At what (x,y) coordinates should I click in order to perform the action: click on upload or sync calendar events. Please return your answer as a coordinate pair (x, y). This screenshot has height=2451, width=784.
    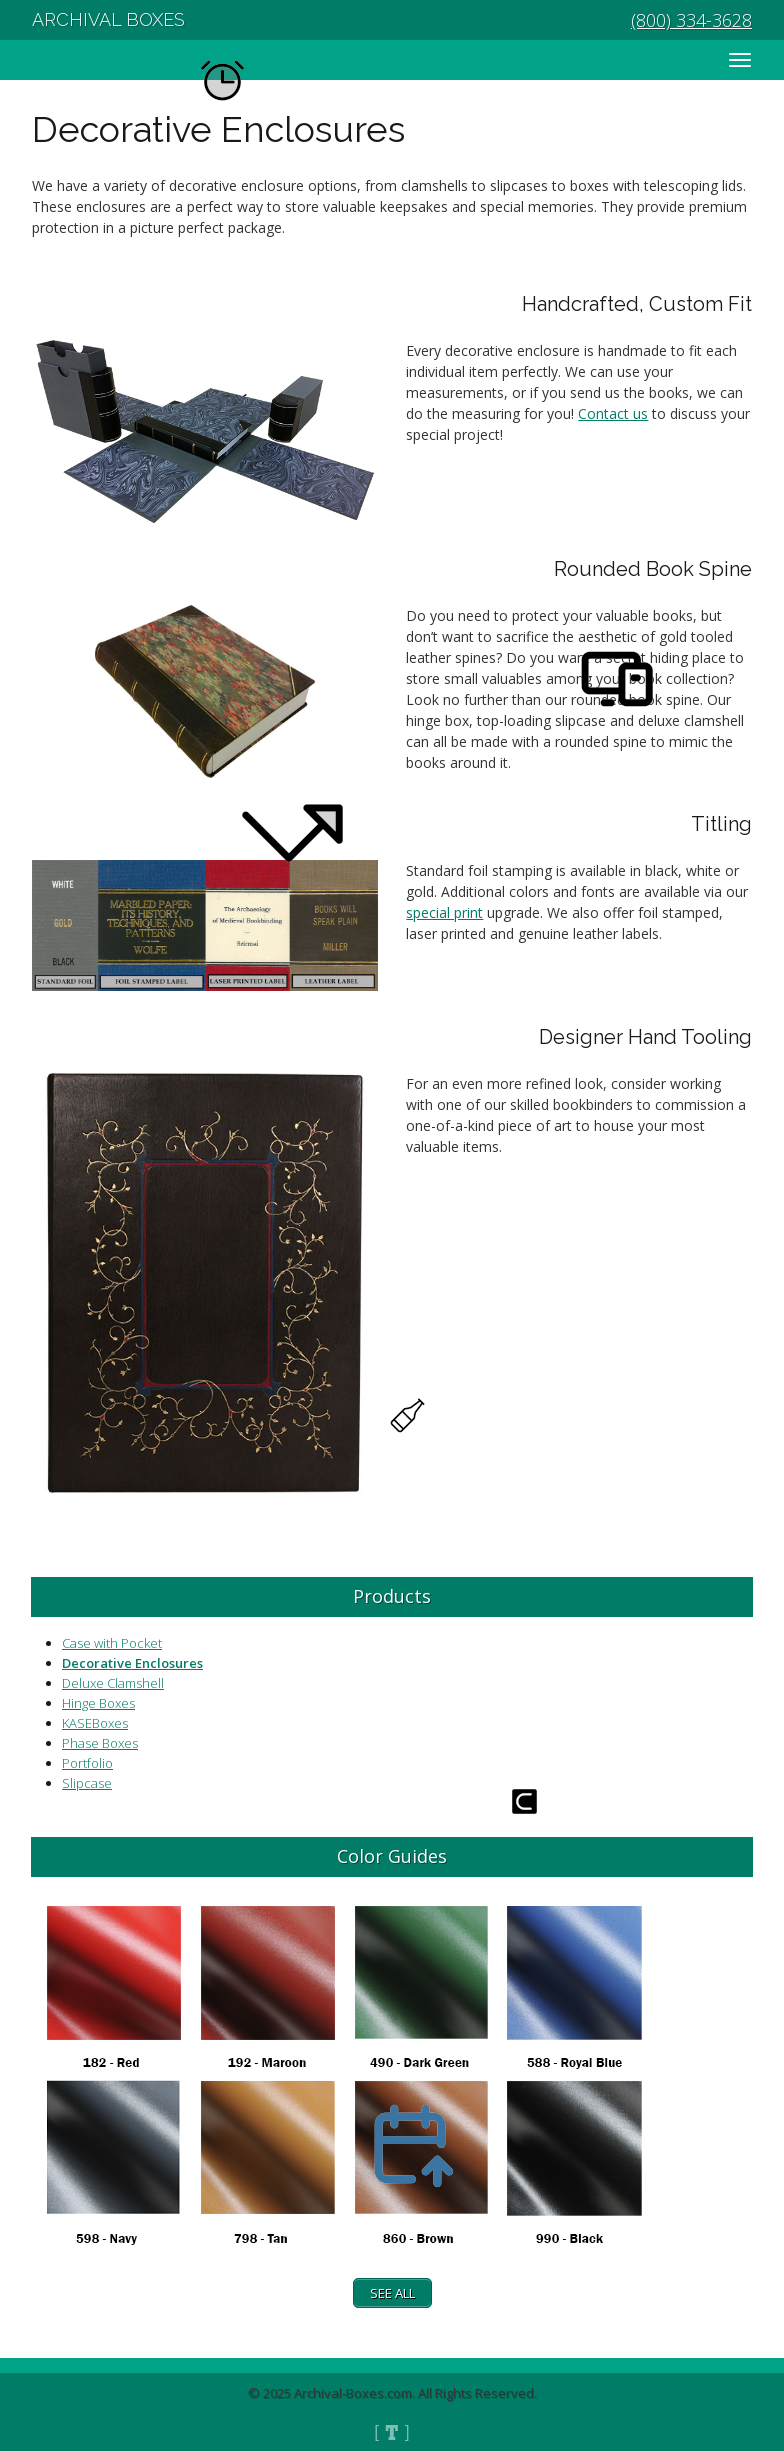
    Looking at the image, I should click on (410, 2144).